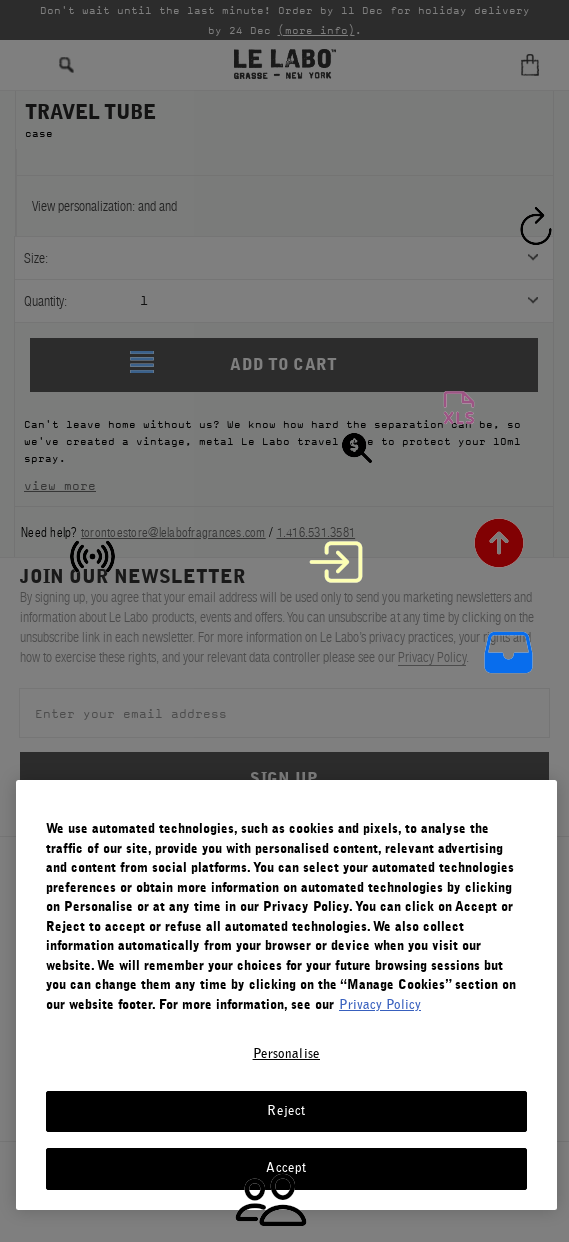 This screenshot has width=569, height=1242. I want to click on upload a file or content, so click(499, 543).